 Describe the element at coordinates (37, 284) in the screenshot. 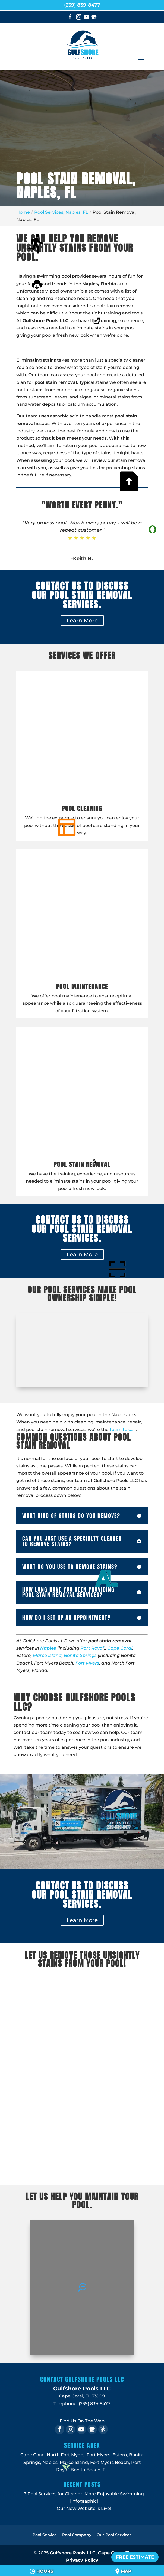

I see `download file from cloud storage` at that location.